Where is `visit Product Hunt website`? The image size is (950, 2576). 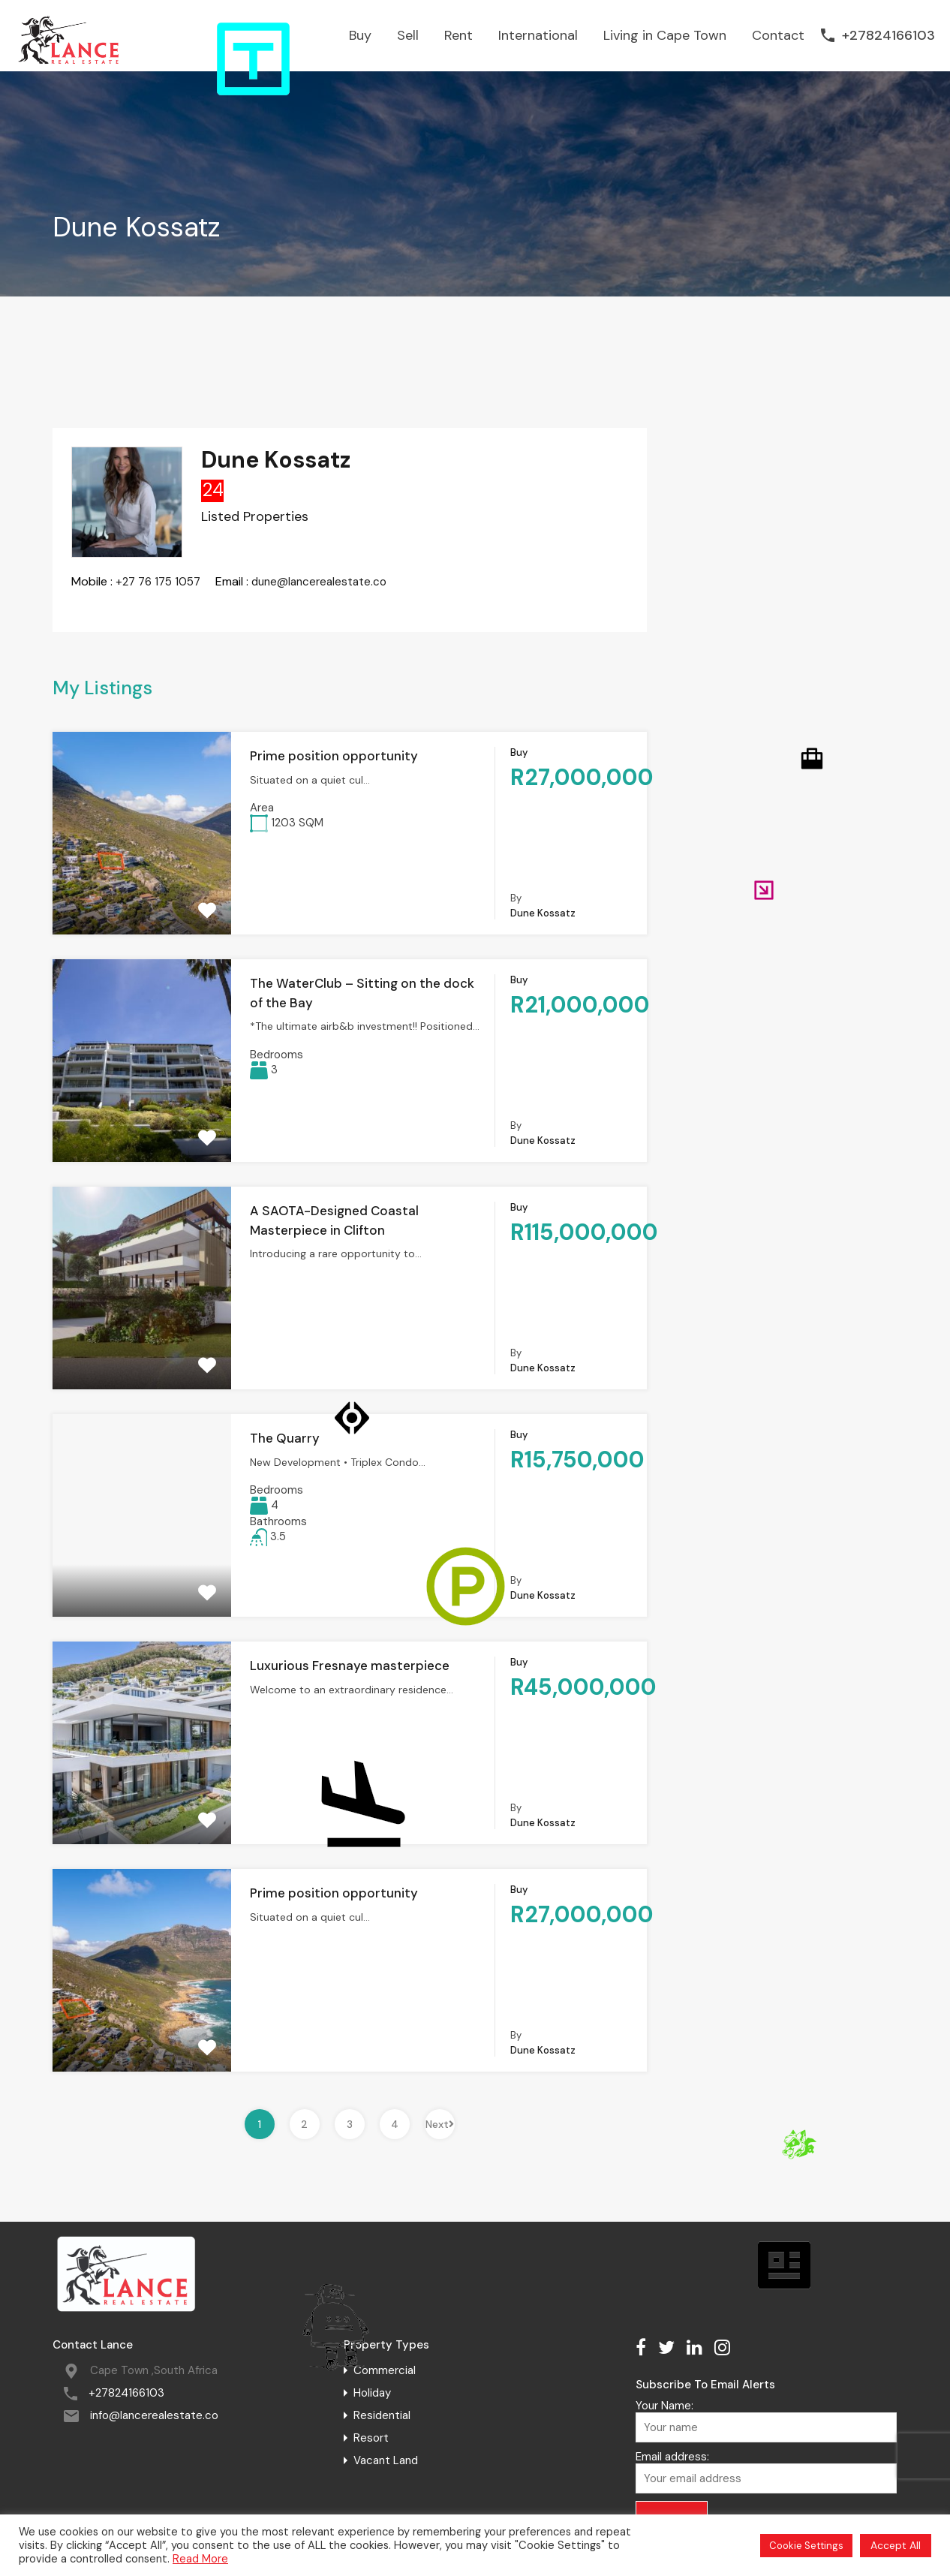 visit Product Hunt website is located at coordinates (465, 1586).